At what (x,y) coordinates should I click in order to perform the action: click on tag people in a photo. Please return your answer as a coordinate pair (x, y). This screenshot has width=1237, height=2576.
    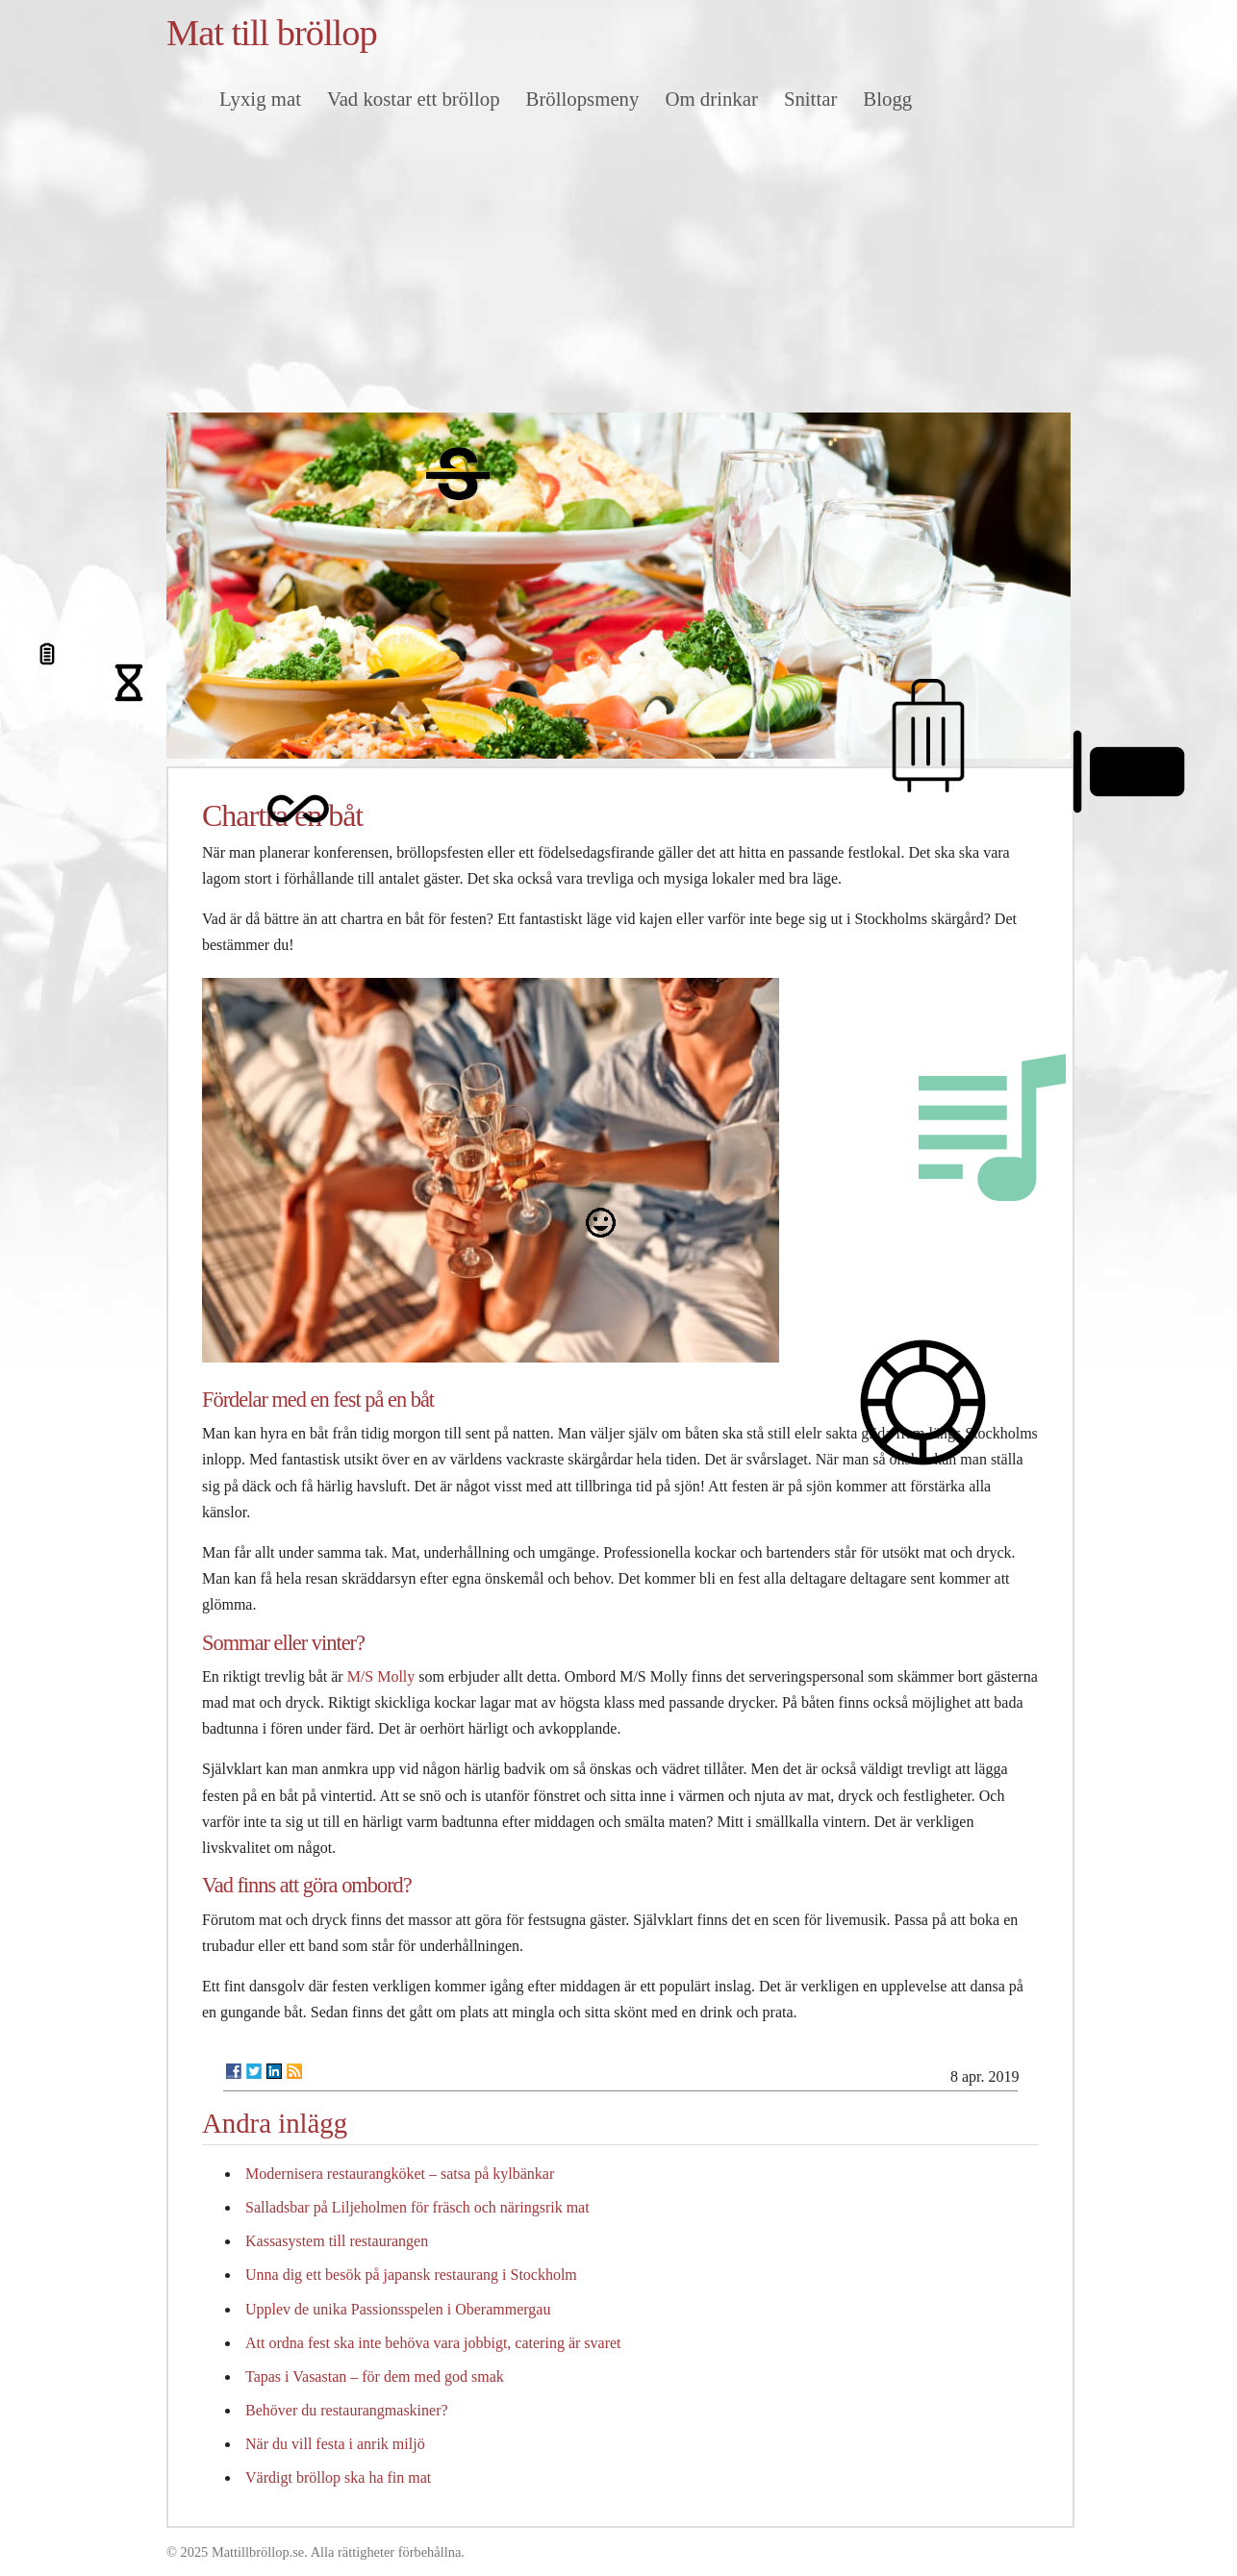
    Looking at the image, I should click on (600, 1222).